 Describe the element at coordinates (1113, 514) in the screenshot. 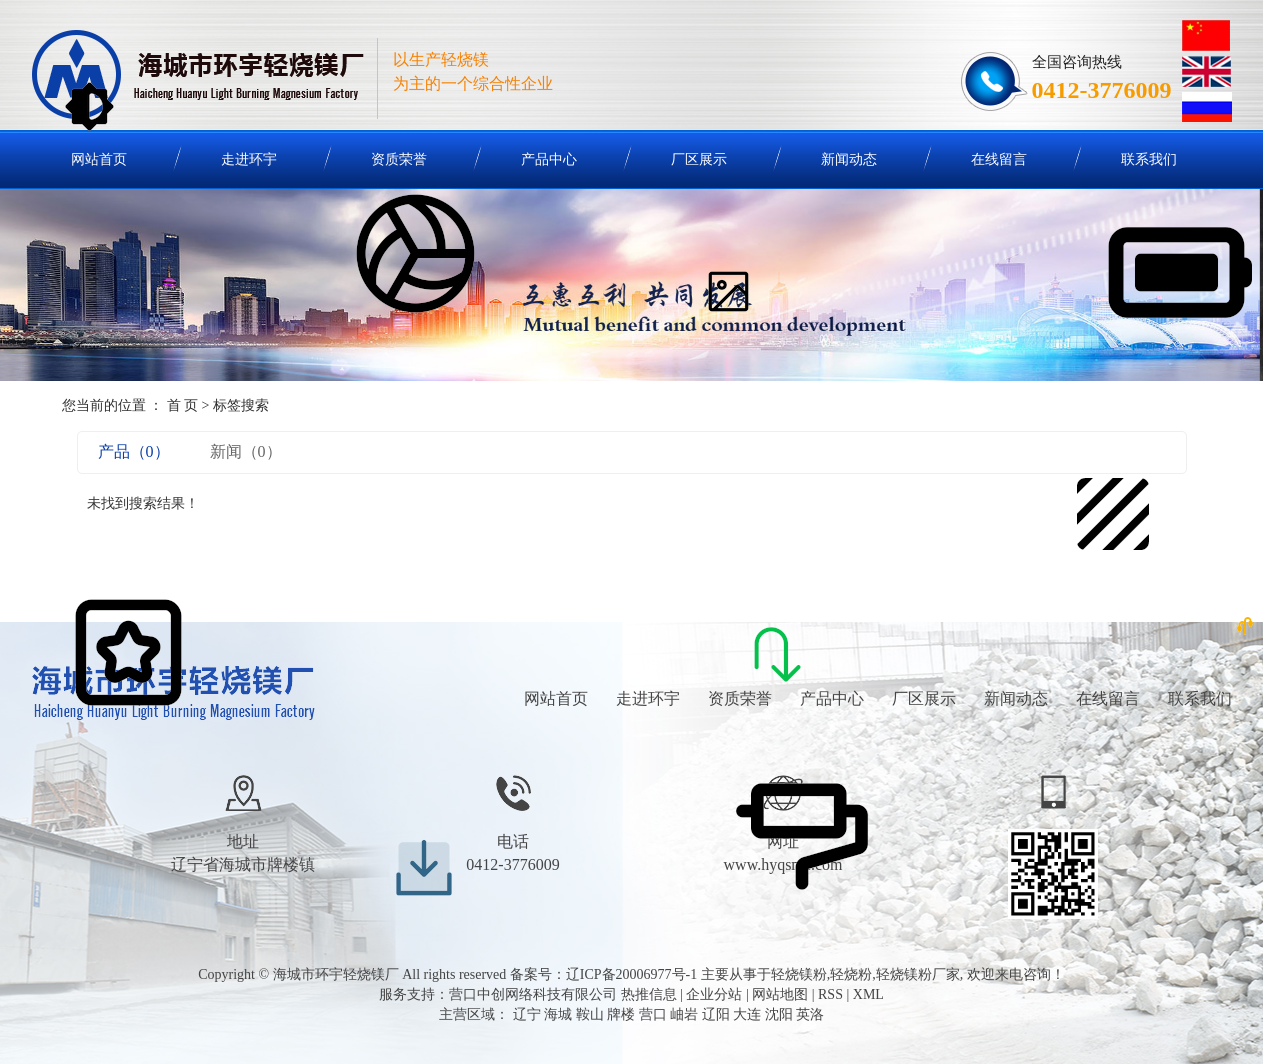

I see `apply a texture or pattern overlay` at that location.